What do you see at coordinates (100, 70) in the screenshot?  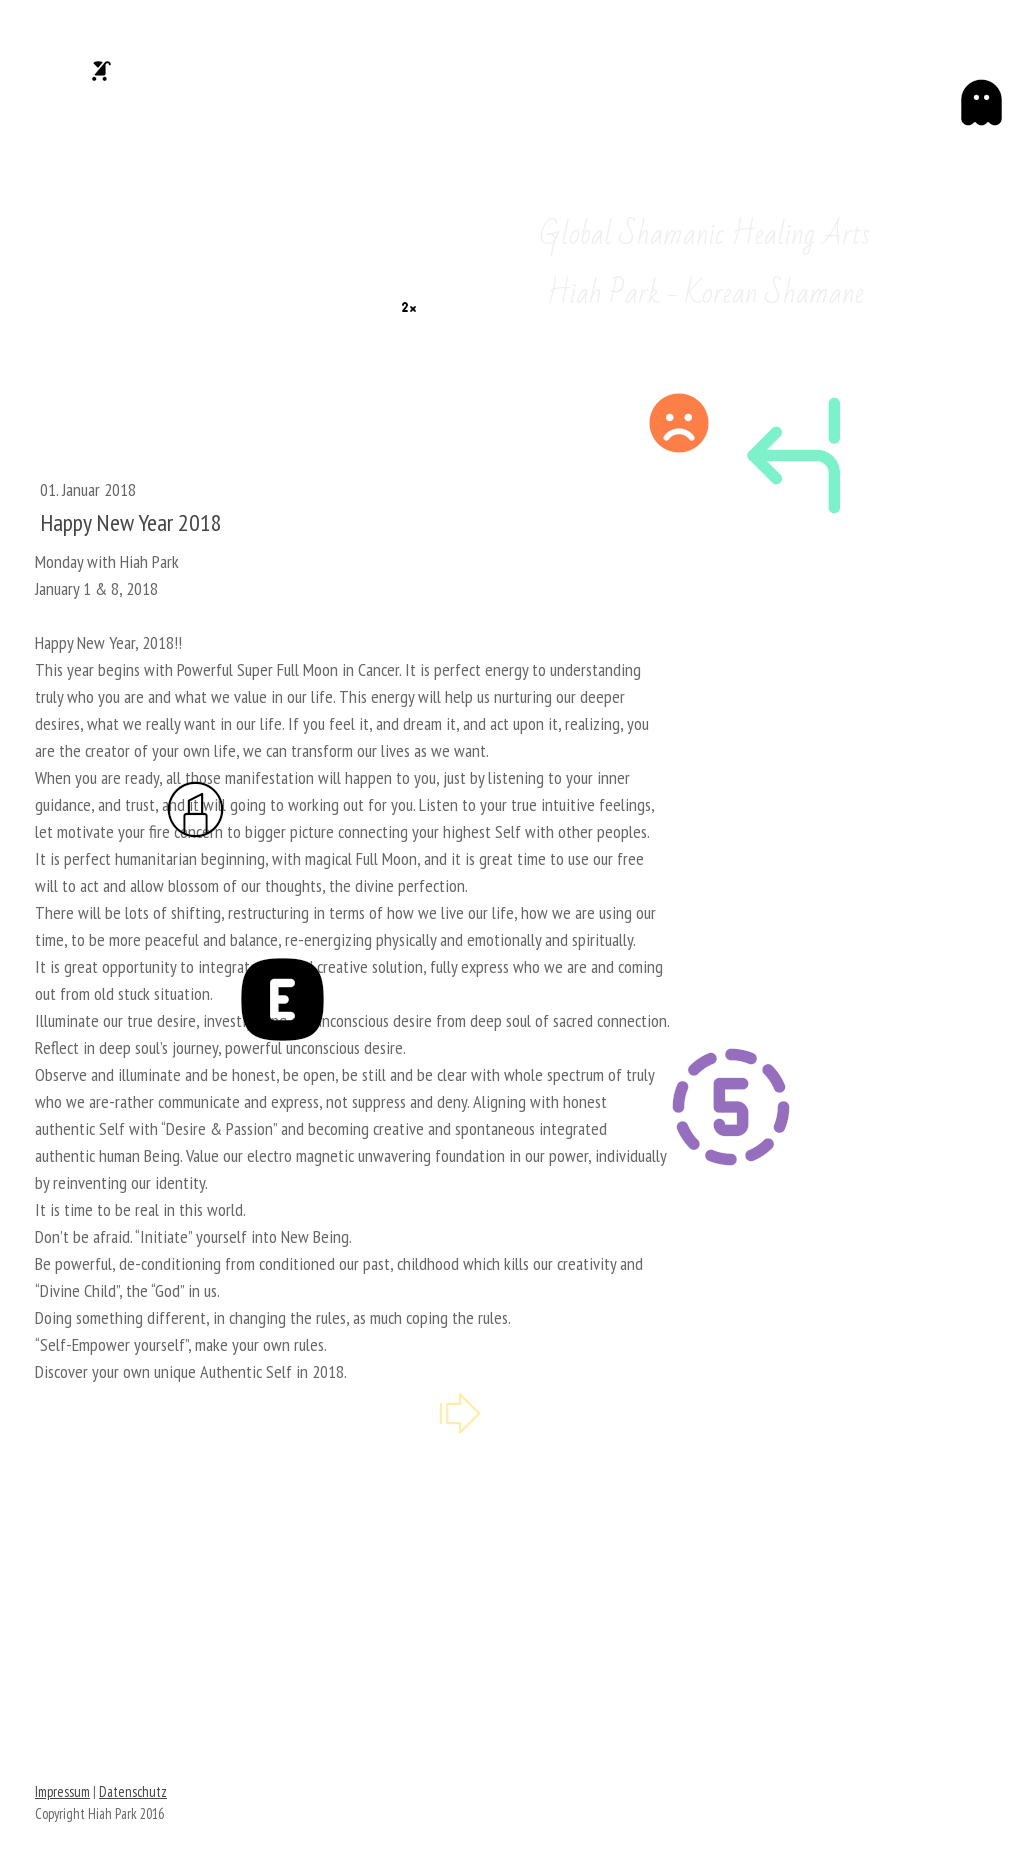 I see `indicates stroller-friendly or family amenities available` at bounding box center [100, 70].